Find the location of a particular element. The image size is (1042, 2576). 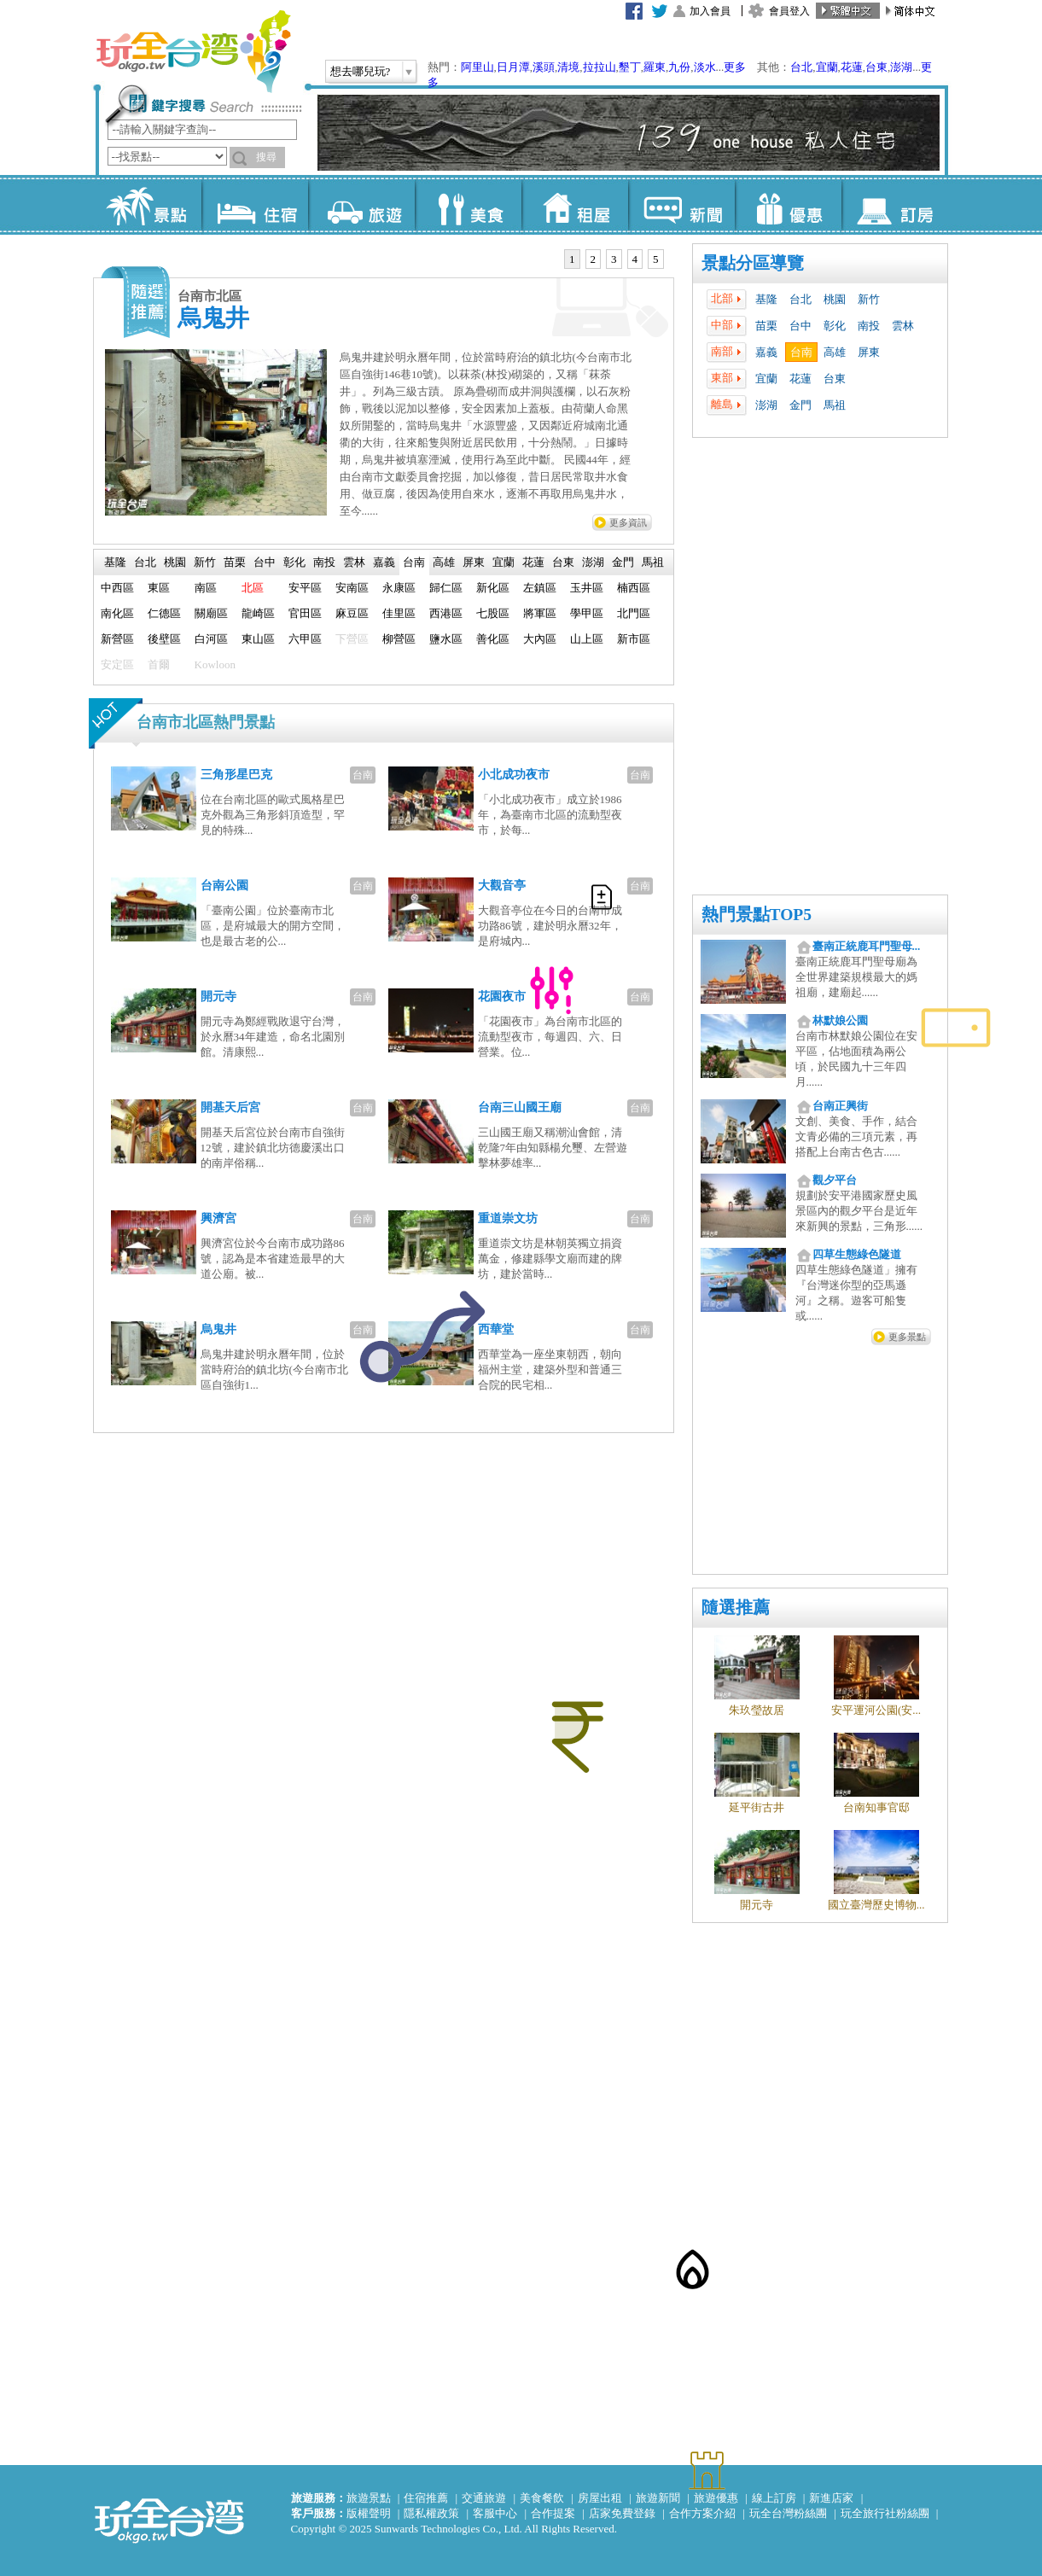

view file differences or changes is located at coordinates (602, 897).